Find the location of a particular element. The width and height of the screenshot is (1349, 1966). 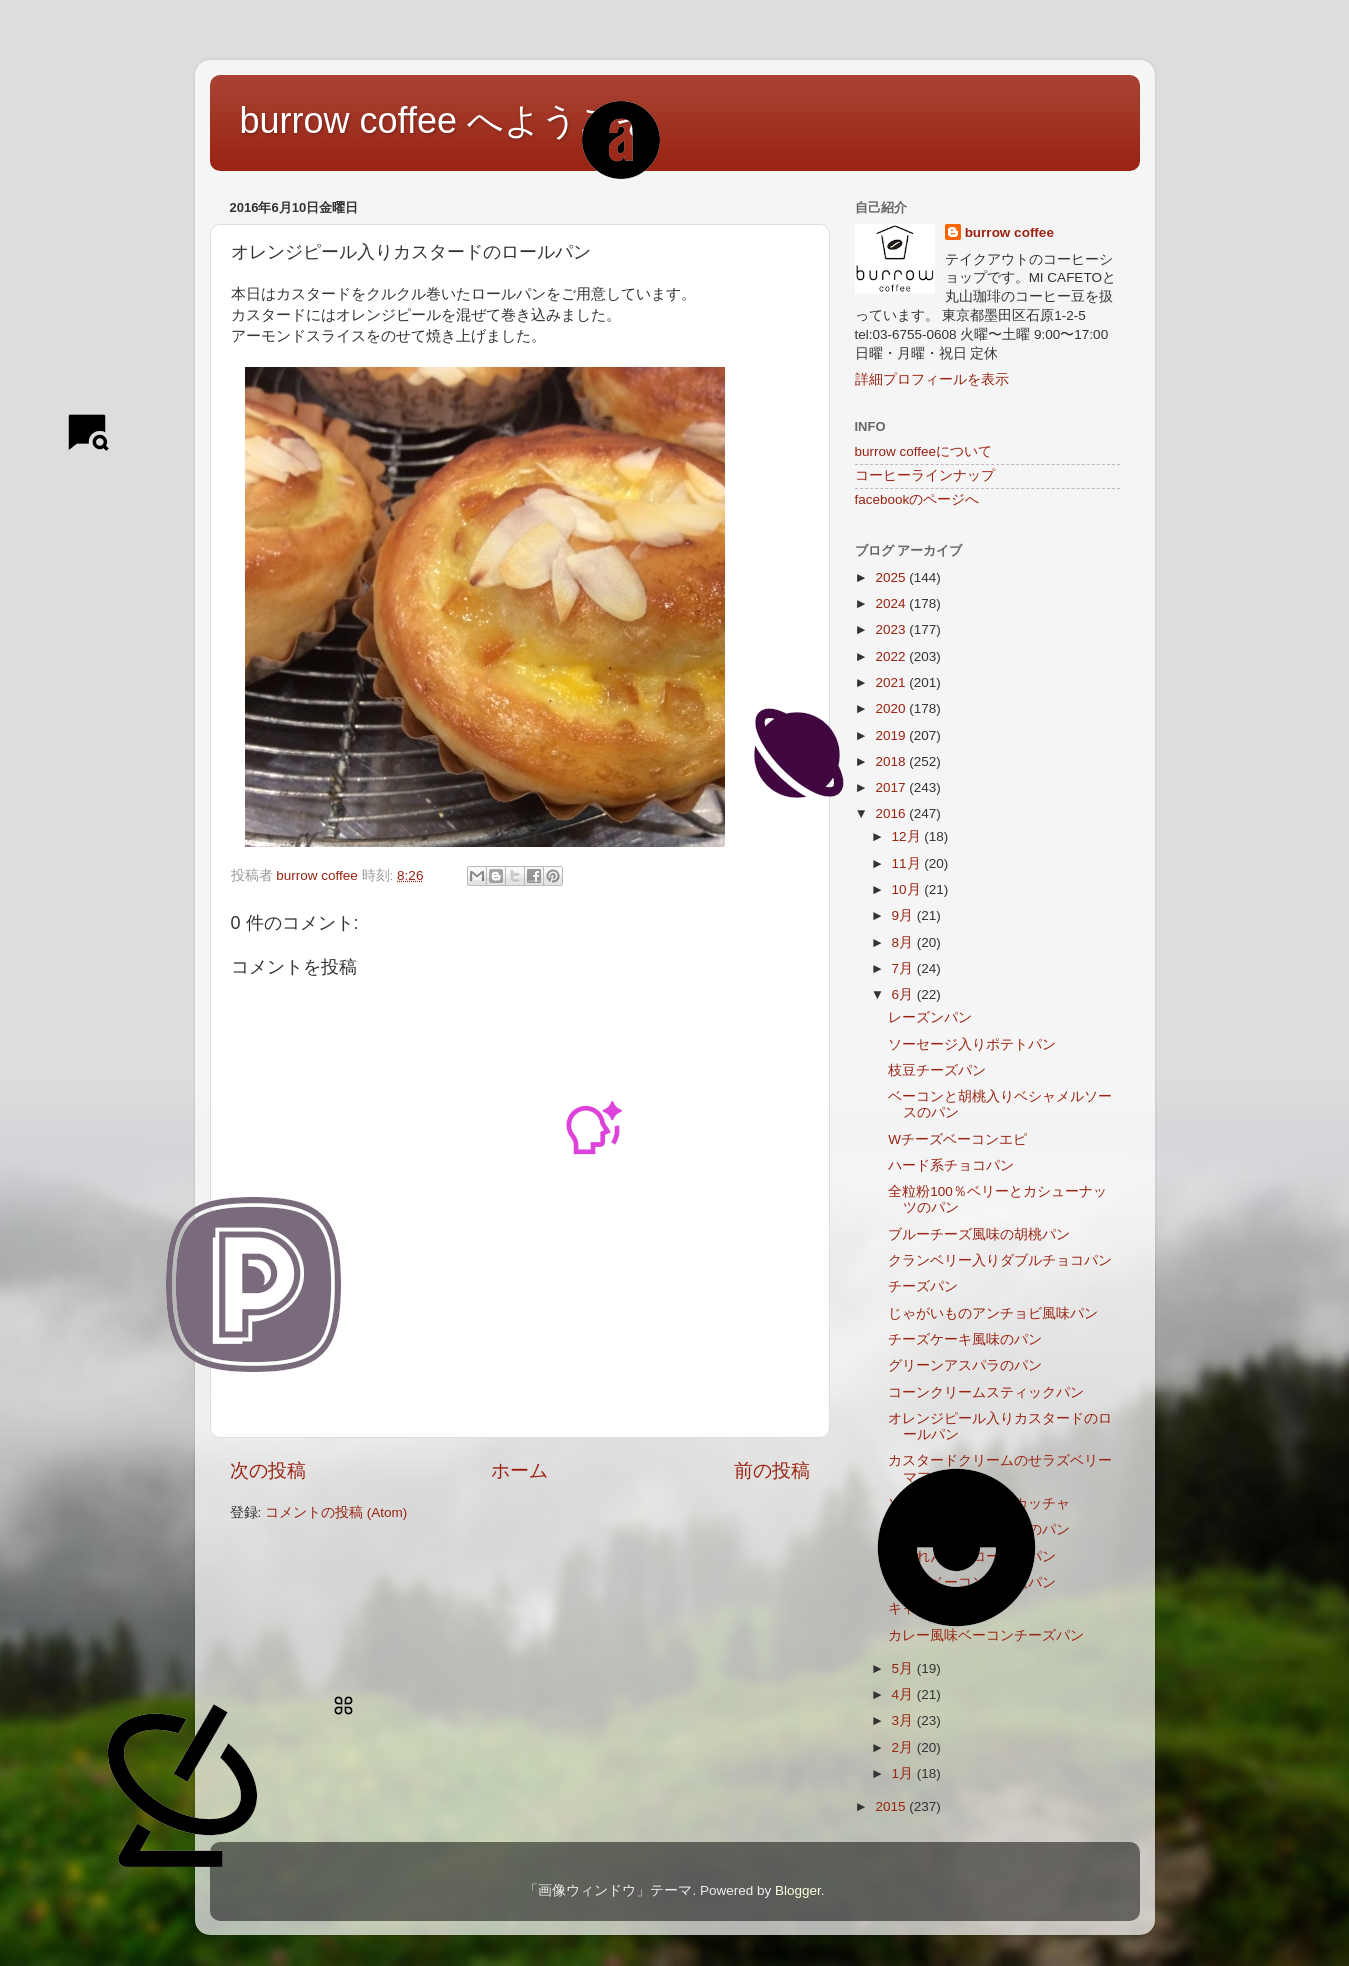

view your profile is located at coordinates (956, 1547).